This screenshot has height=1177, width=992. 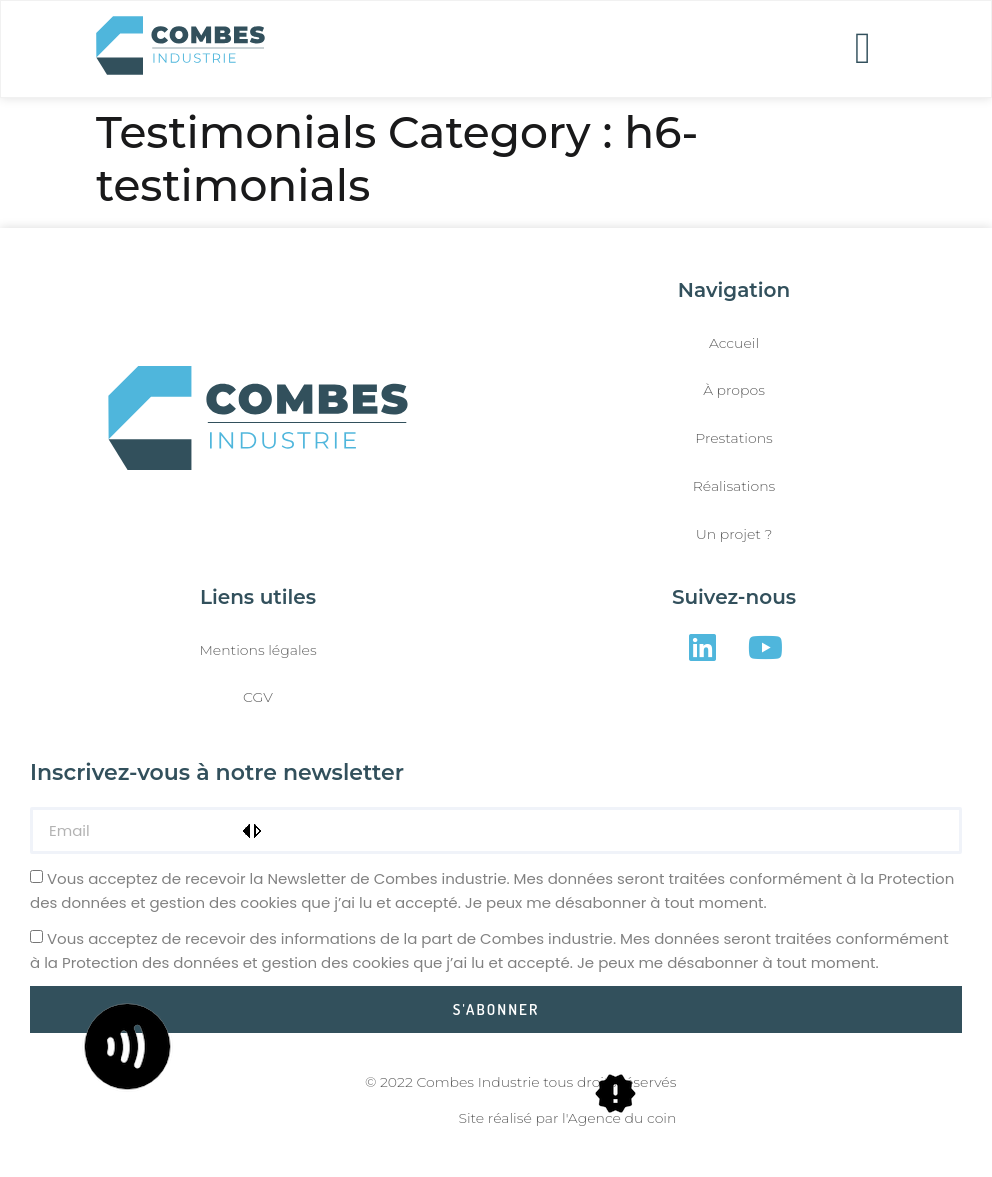 What do you see at coordinates (252, 831) in the screenshot?
I see `switch to the right panel or view` at bounding box center [252, 831].